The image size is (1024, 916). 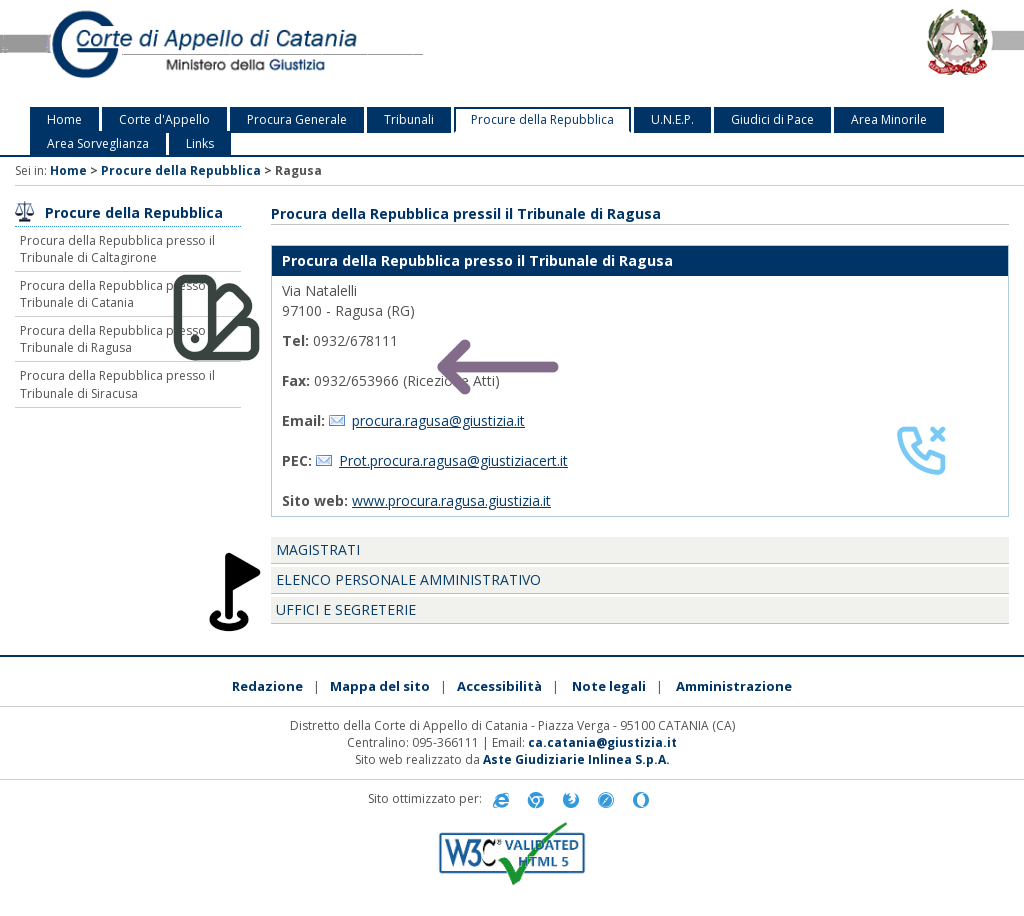 What do you see at coordinates (216, 317) in the screenshot?
I see `browse color palette or theme options` at bounding box center [216, 317].